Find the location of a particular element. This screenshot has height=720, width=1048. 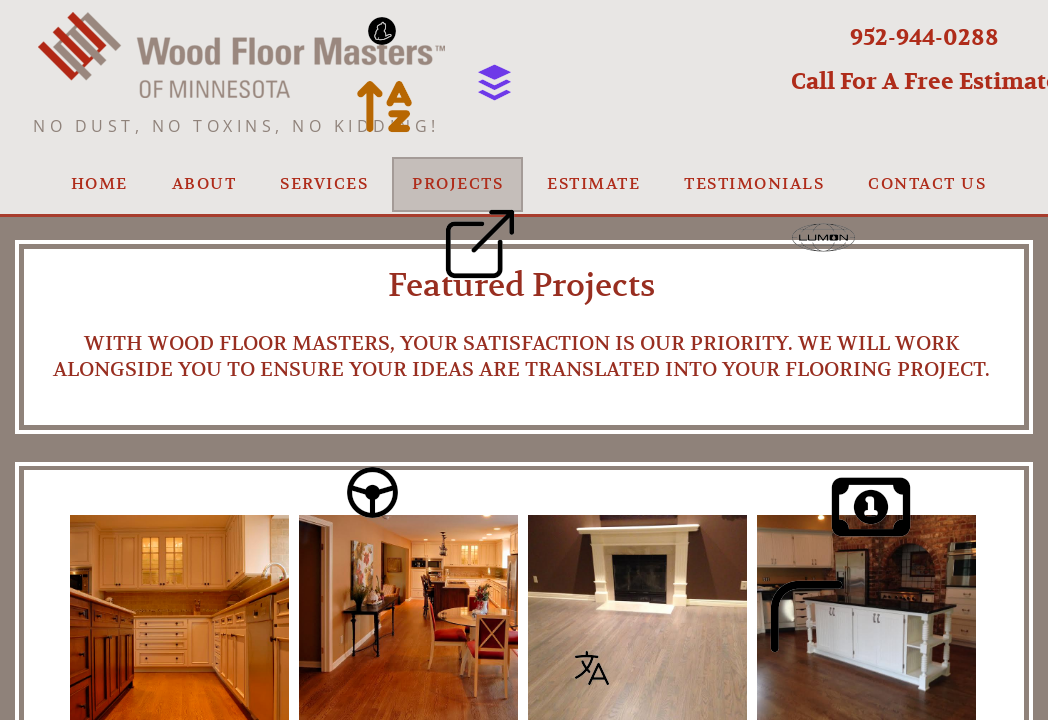

access vehicle or driving controls is located at coordinates (372, 492).